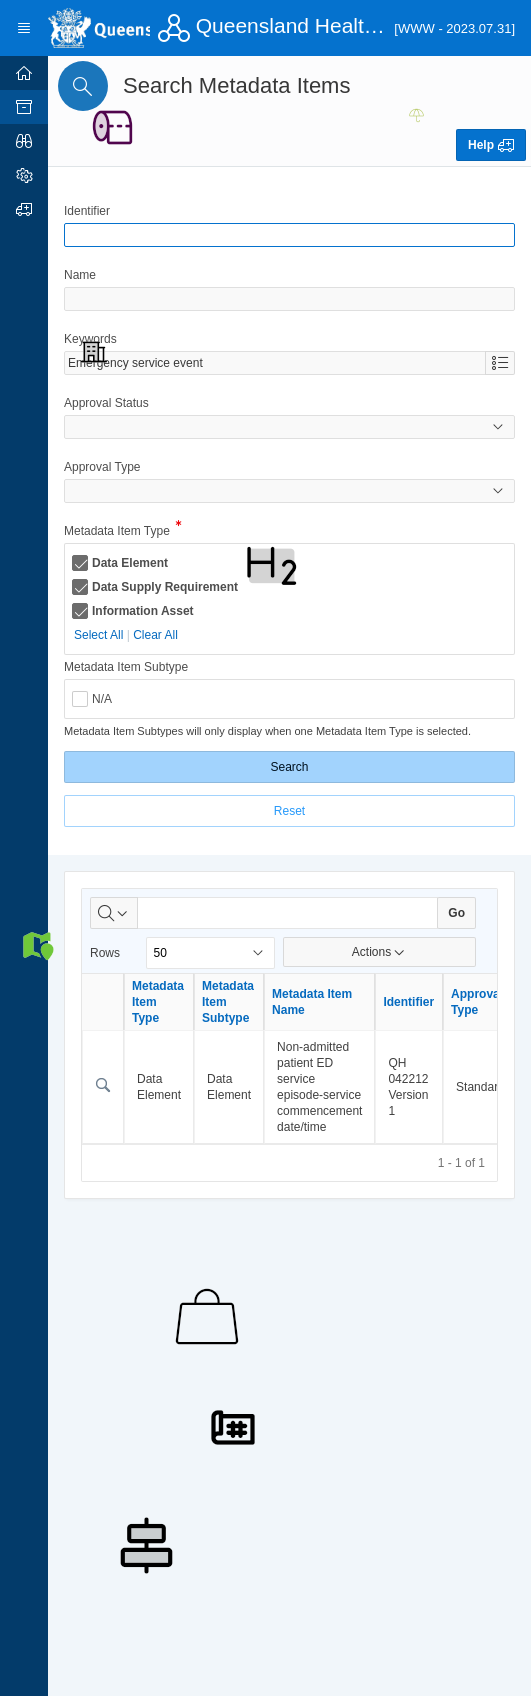 This screenshot has width=531, height=1696. What do you see at coordinates (207, 1320) in the screenshot?
I see `view your shopping bag` at bounding box center [207, 1320].